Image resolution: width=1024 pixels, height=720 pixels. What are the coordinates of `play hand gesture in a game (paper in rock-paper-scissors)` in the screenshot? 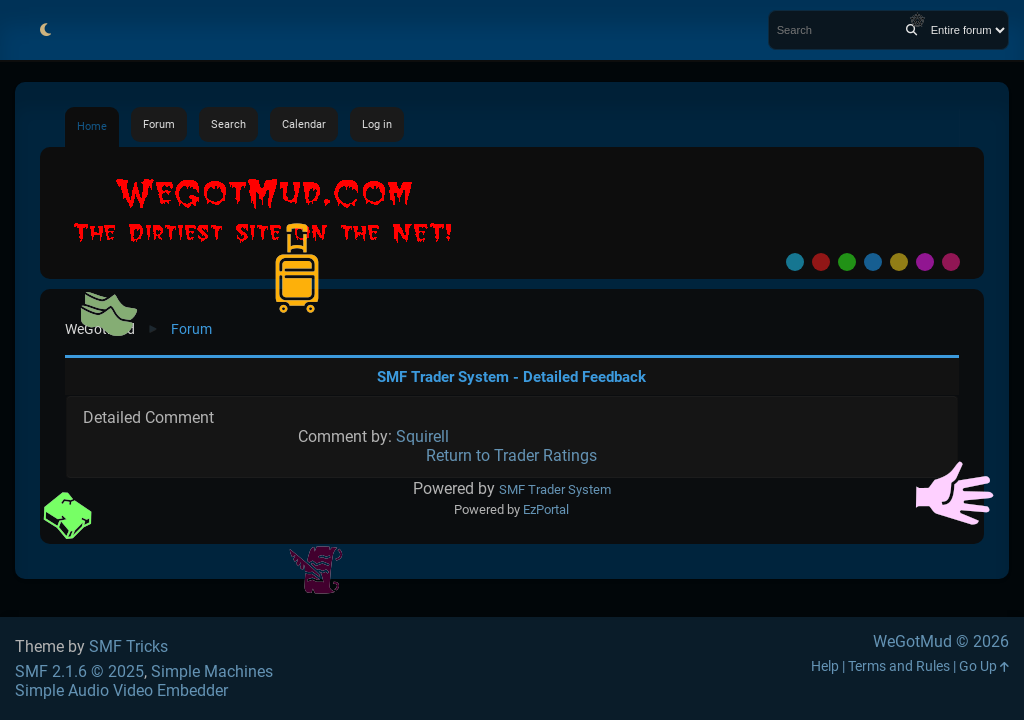 It's located at (955, 490).